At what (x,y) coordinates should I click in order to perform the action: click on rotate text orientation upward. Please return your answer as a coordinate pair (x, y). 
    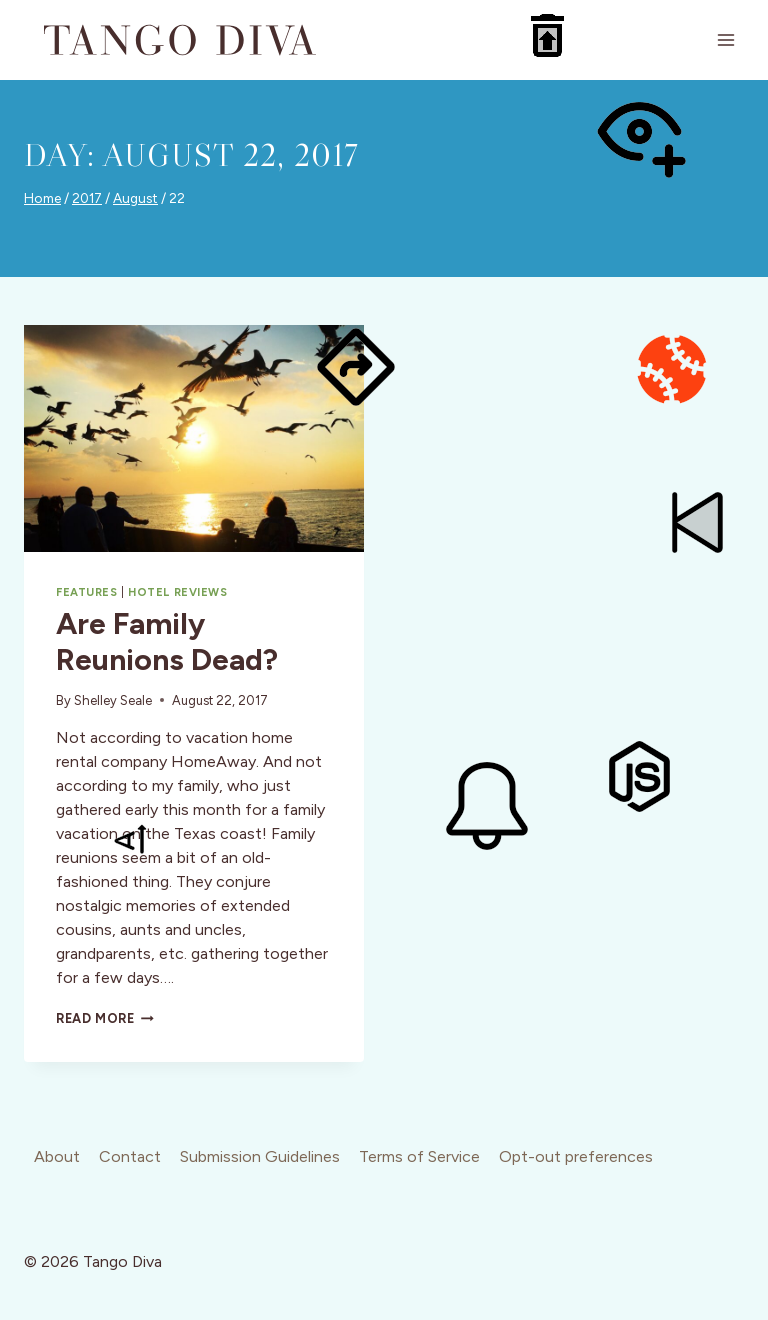
    Looking at the image, I should click on (131, 839).